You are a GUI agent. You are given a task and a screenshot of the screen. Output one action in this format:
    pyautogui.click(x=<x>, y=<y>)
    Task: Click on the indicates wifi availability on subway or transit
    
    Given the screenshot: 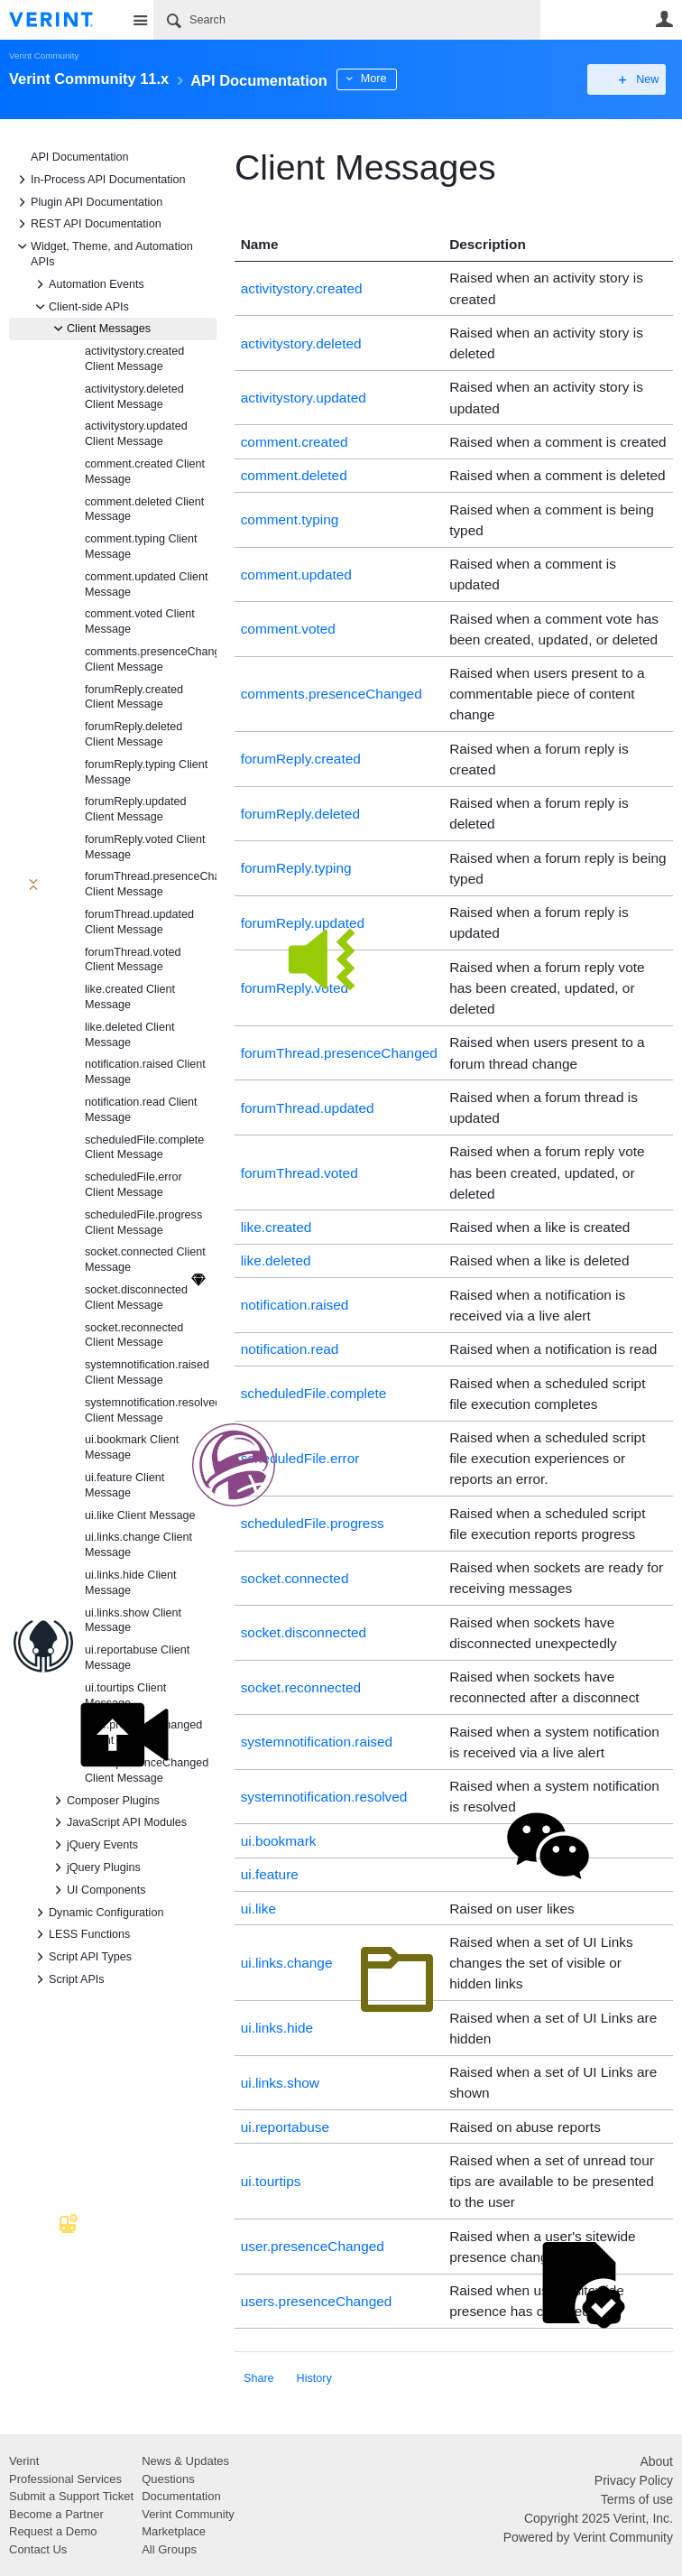 What is the action you would take?
    pyautogui.click(x=68, y=2224)
    